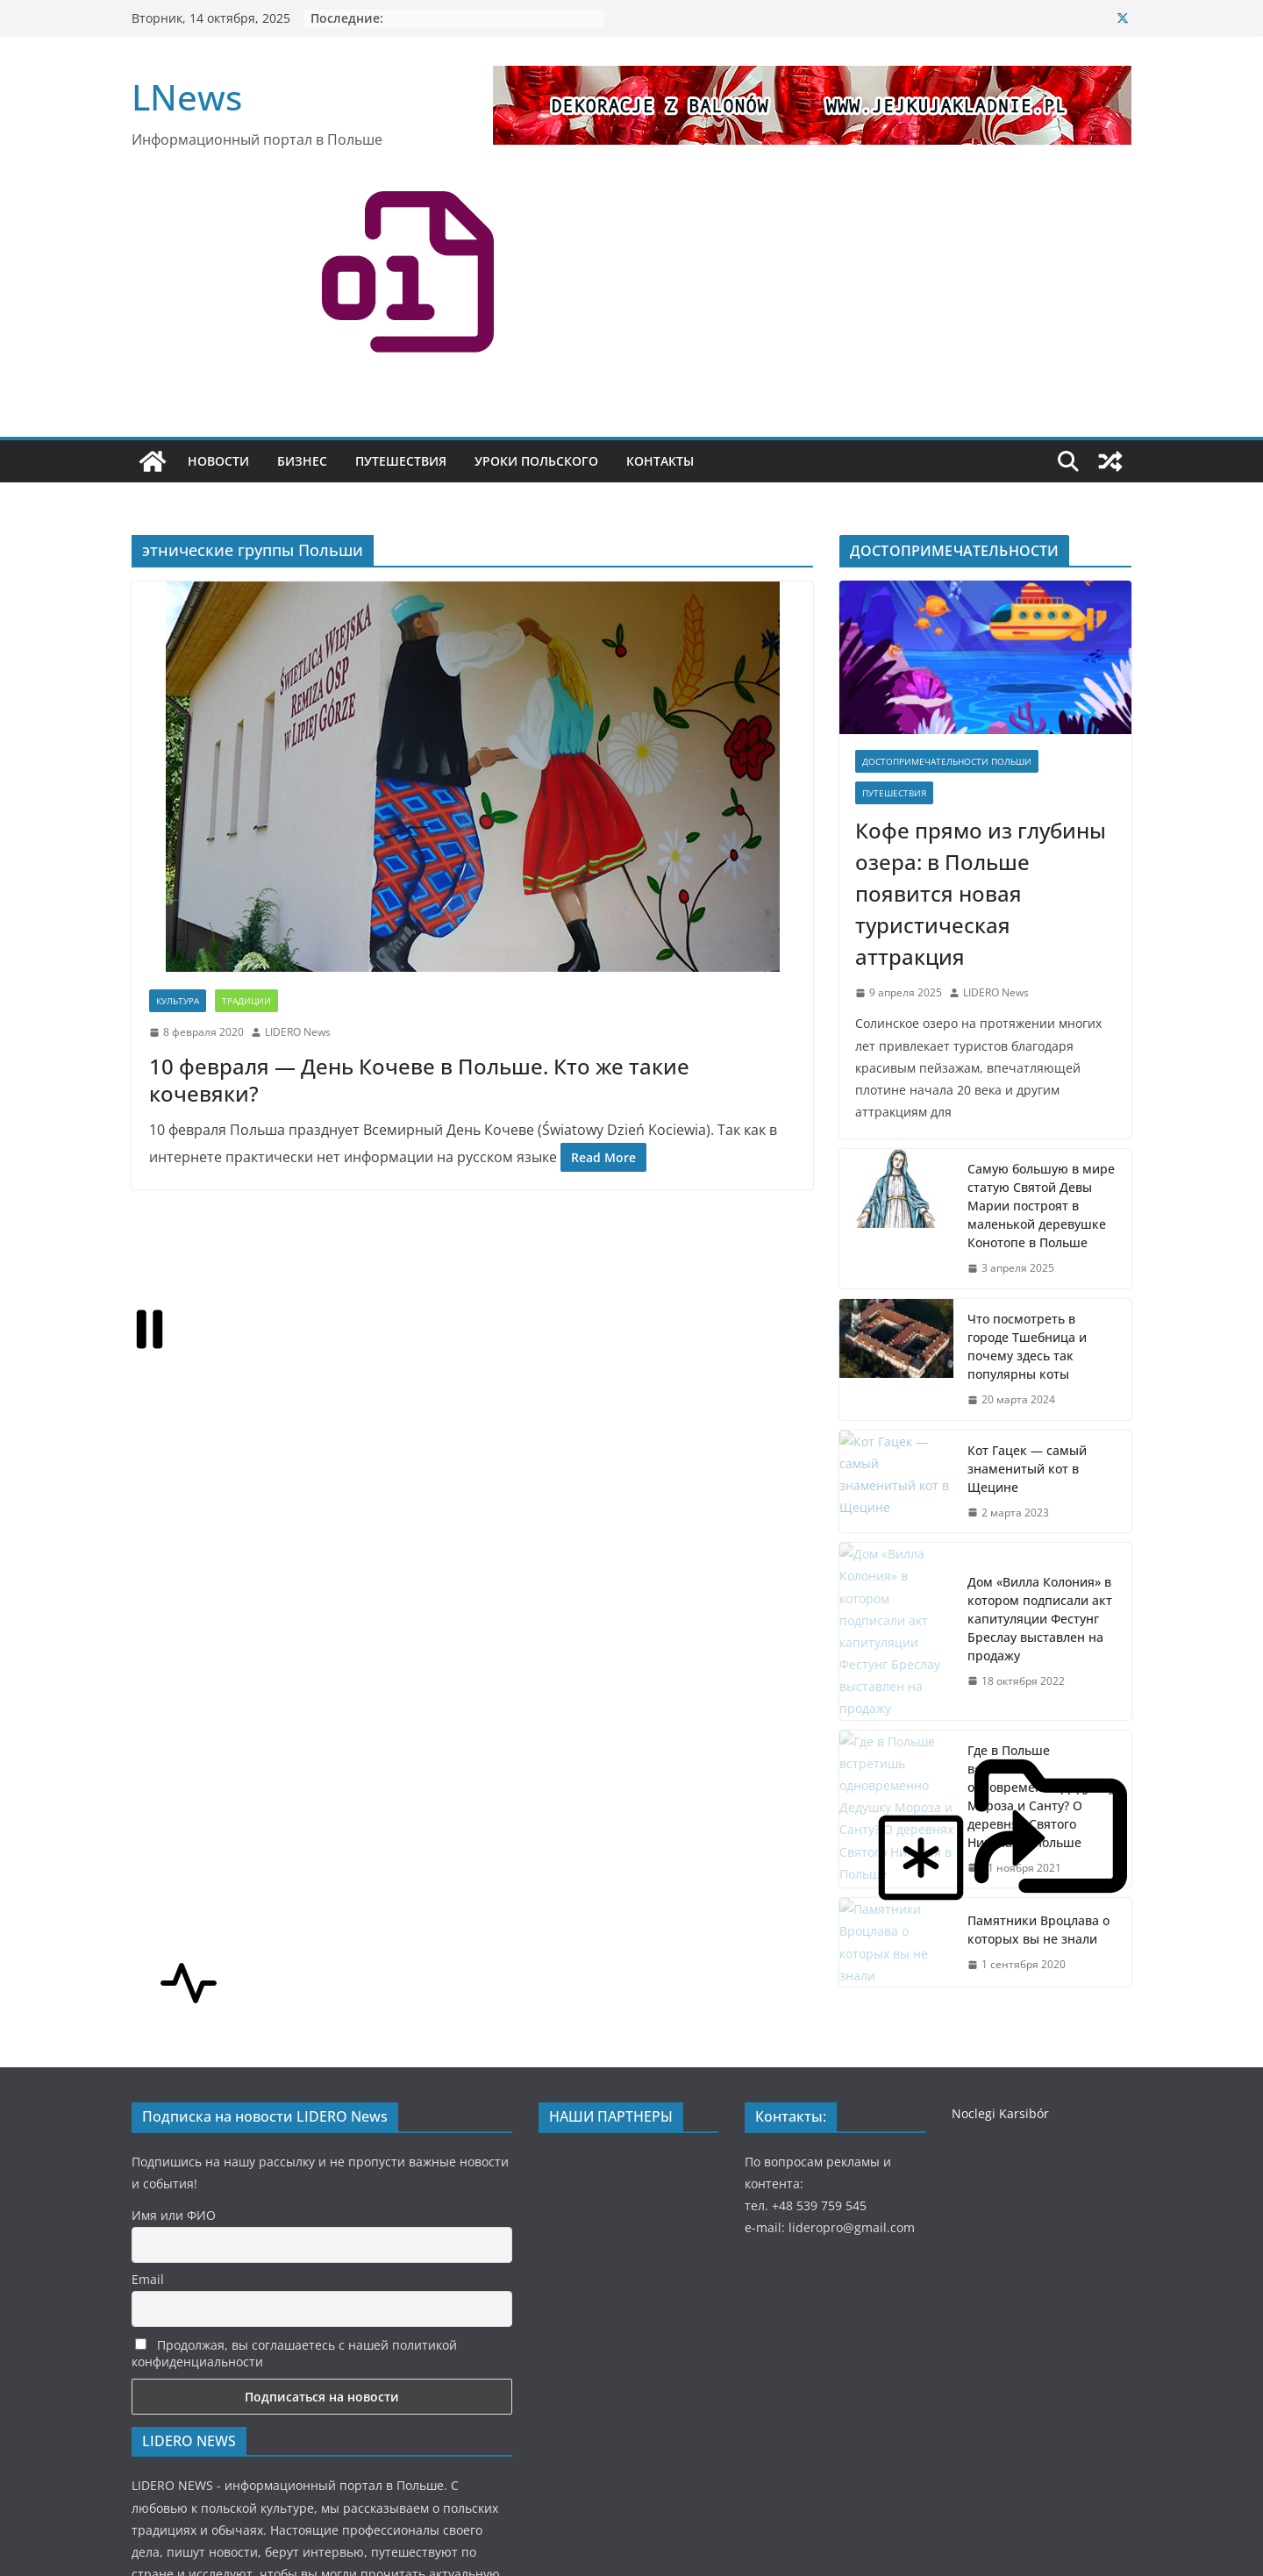 This screenshot has height=2576, width=1263. I want to click on access a linked or shortcut folder, so click(1051, 1826).